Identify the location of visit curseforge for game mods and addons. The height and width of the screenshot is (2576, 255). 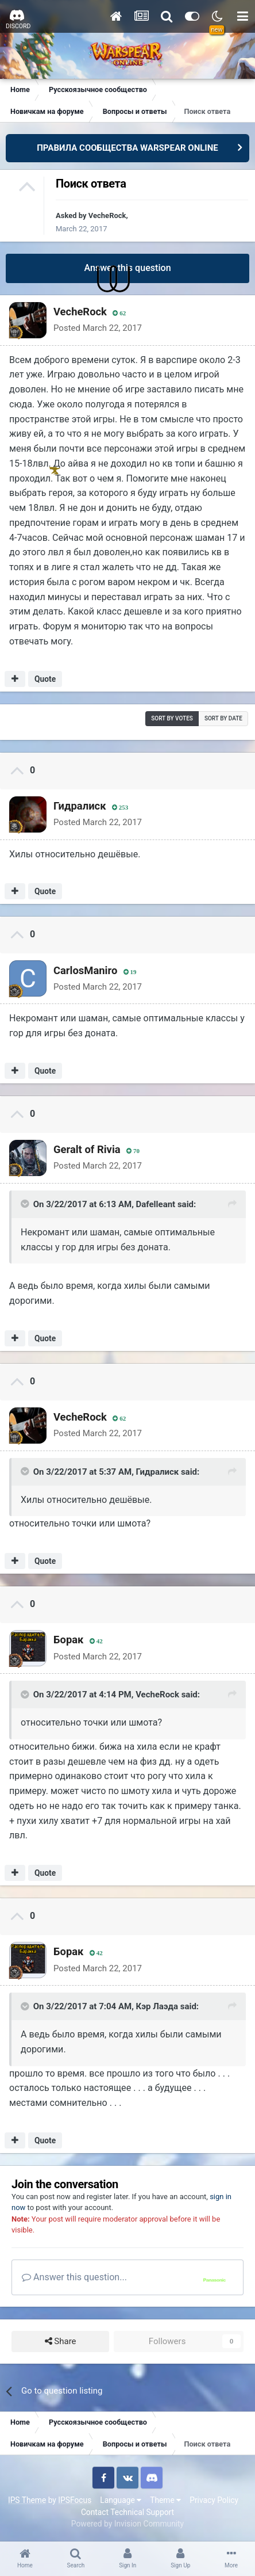
(55, 471).